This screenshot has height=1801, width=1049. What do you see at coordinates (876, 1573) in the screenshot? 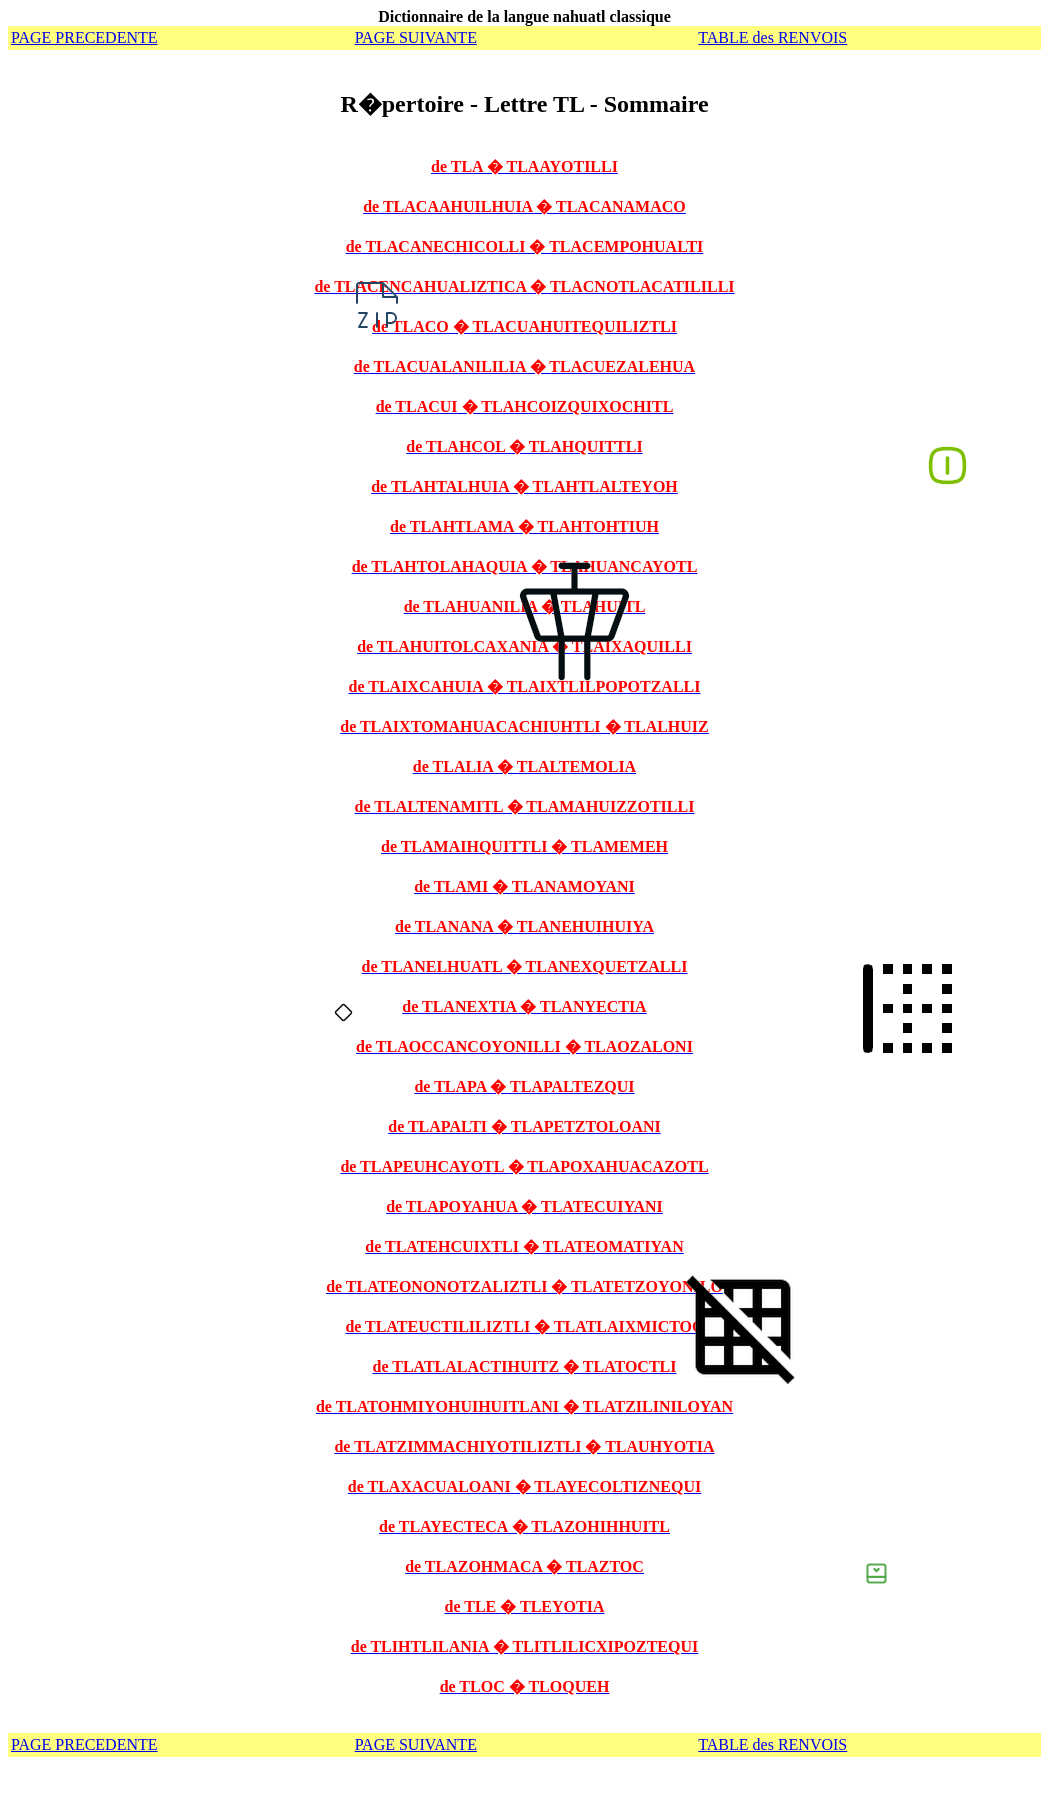
I see `collapse the bottom panel or toolbar` at bounding box center [876, 1573].